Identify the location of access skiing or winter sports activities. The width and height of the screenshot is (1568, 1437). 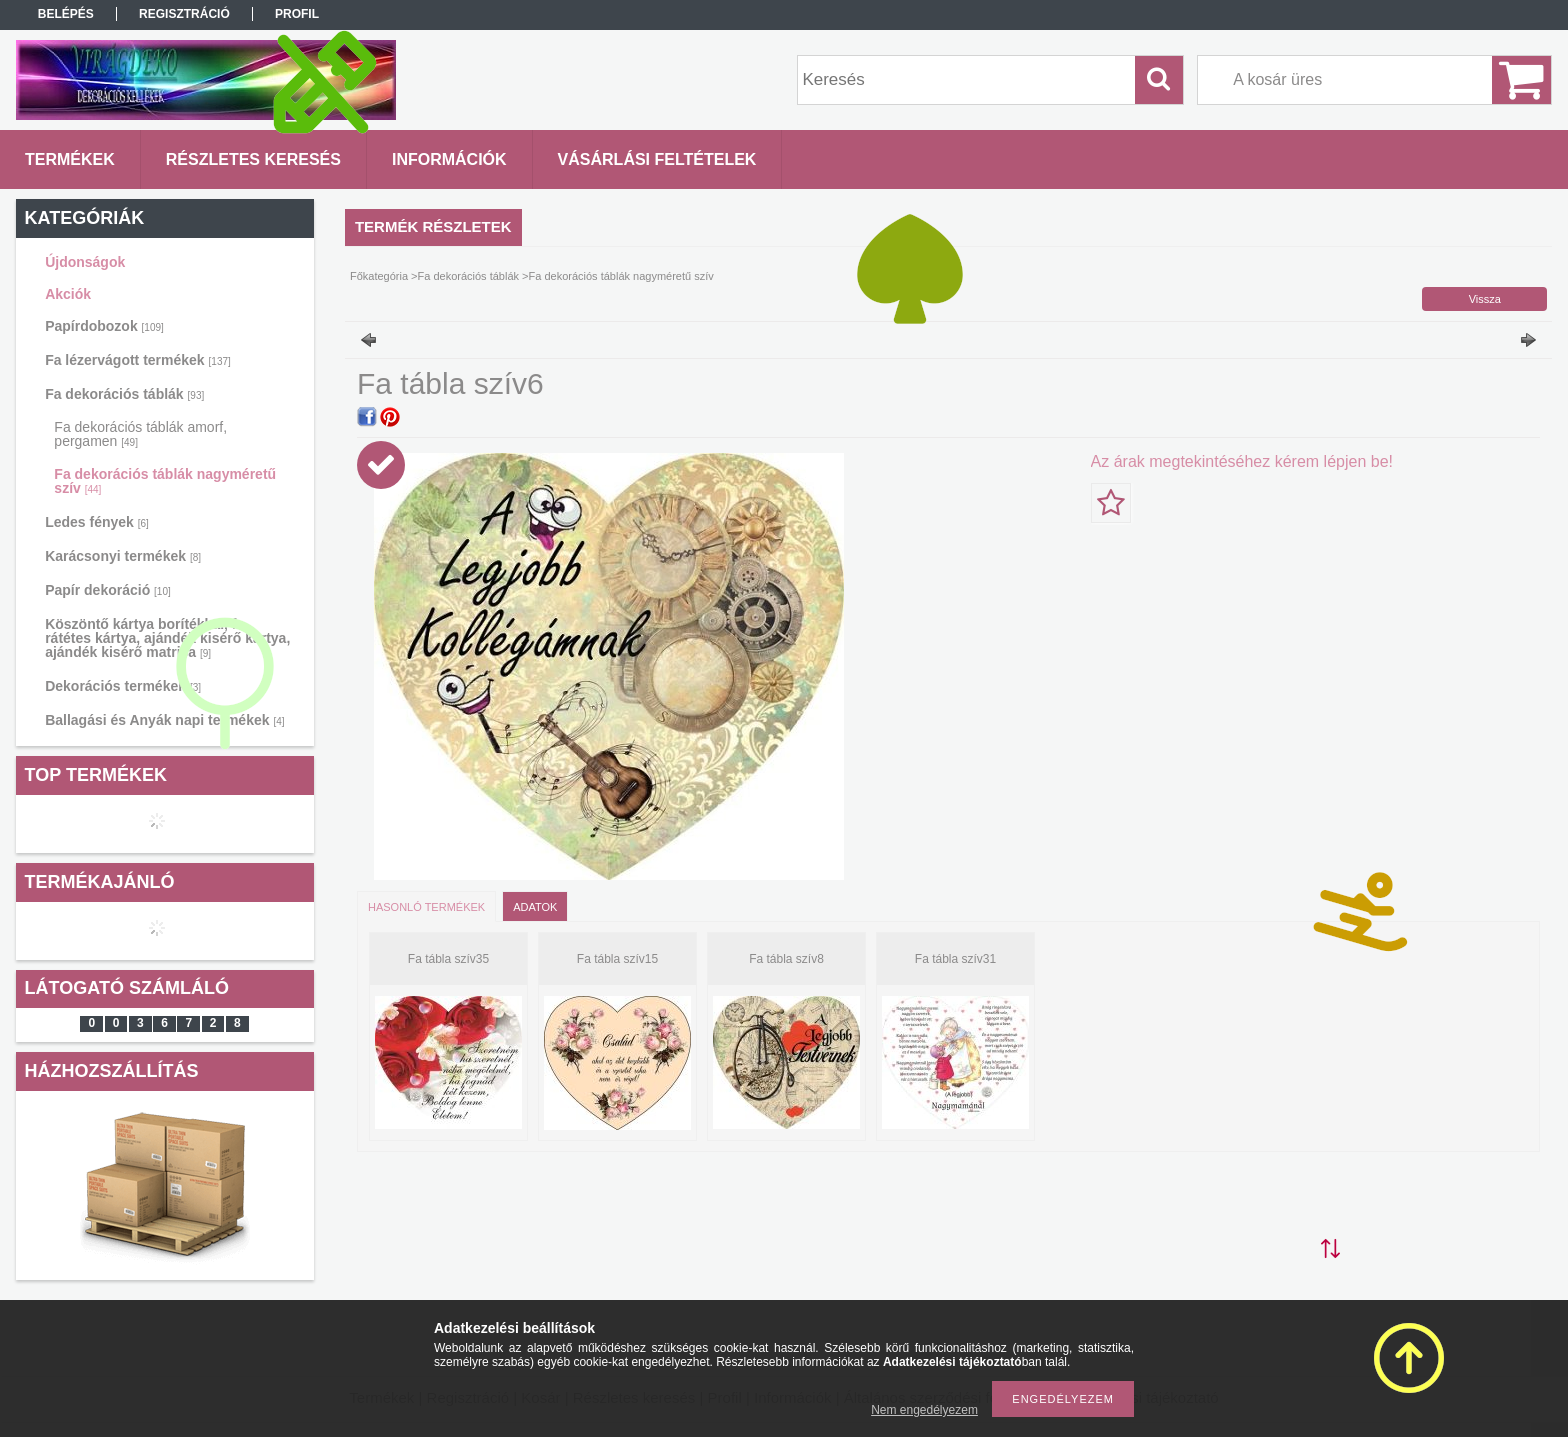
(1360, 912).